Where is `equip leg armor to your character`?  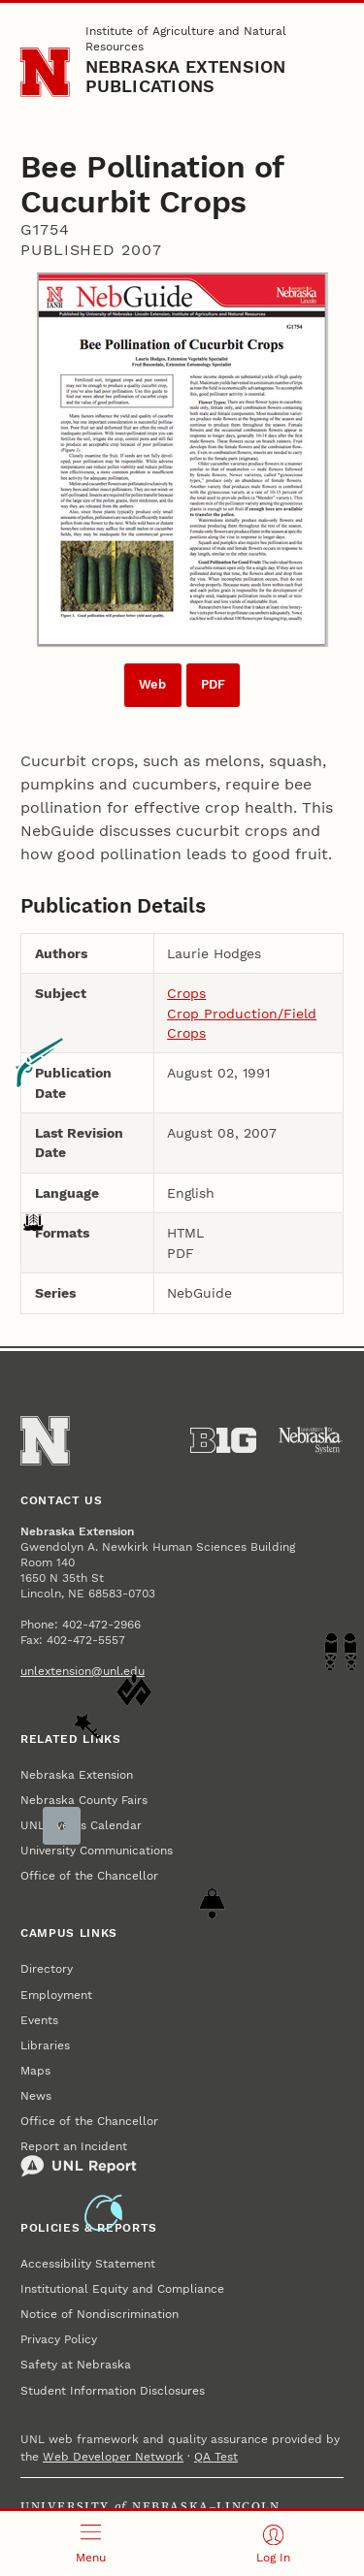
equip leg armor to your character is located at coordinates (341, 1651).